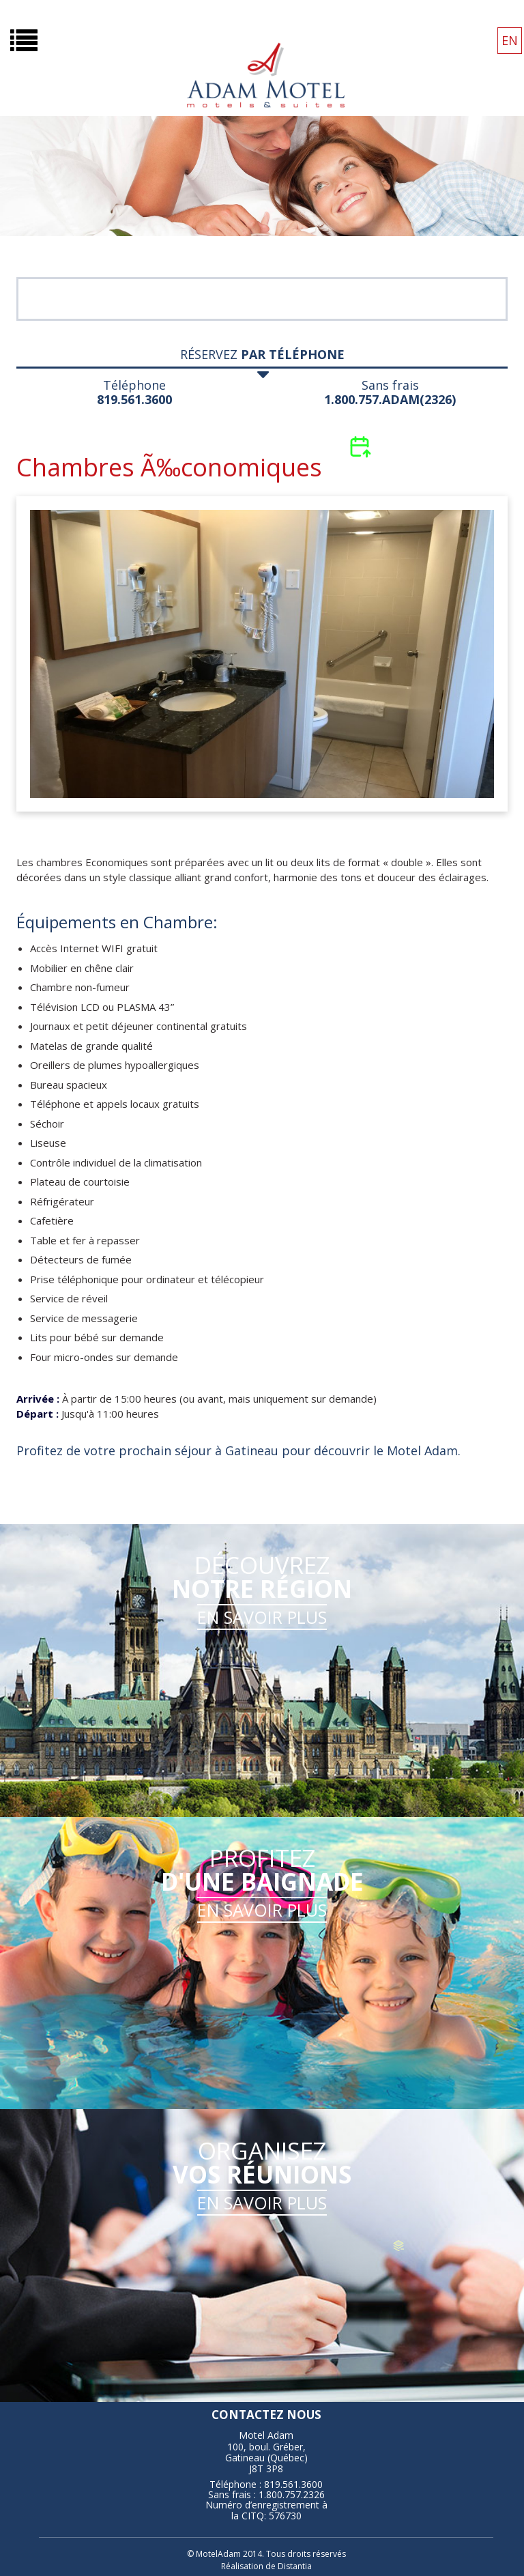 This screenshot has width=524, height=2576. I want to click on upload or sync calendar events, so click(360, 446).